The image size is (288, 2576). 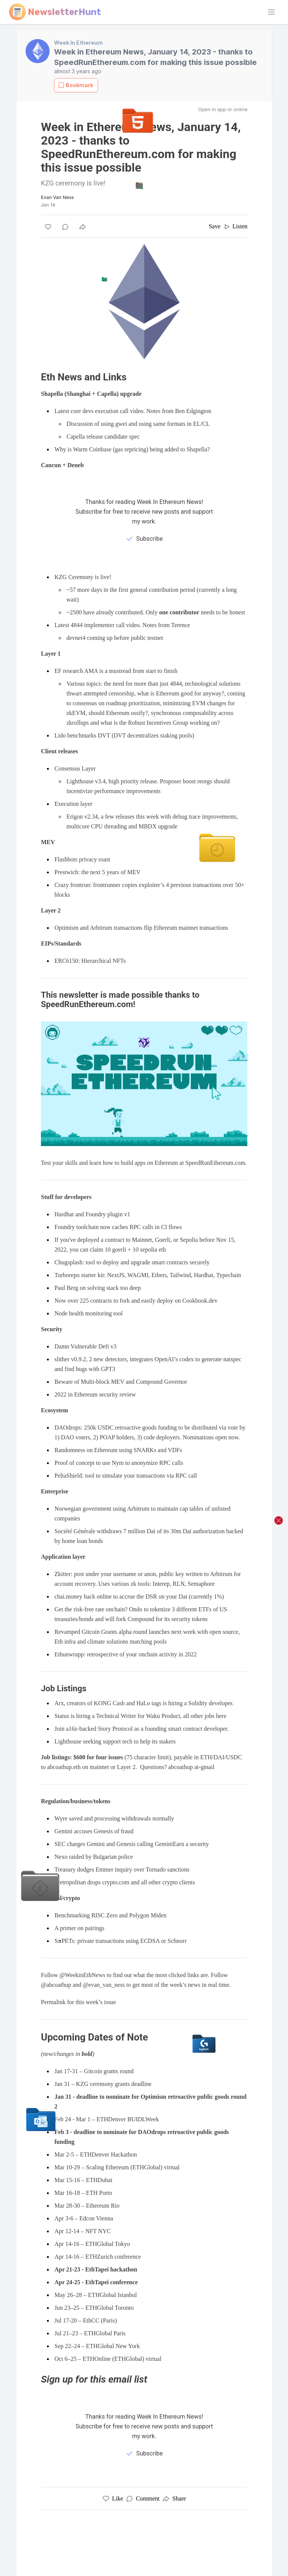 What do you see at coordinates (40, 1886) in the screenshot?
I see `access public or shared folder` at bounding box center [40, 1886].